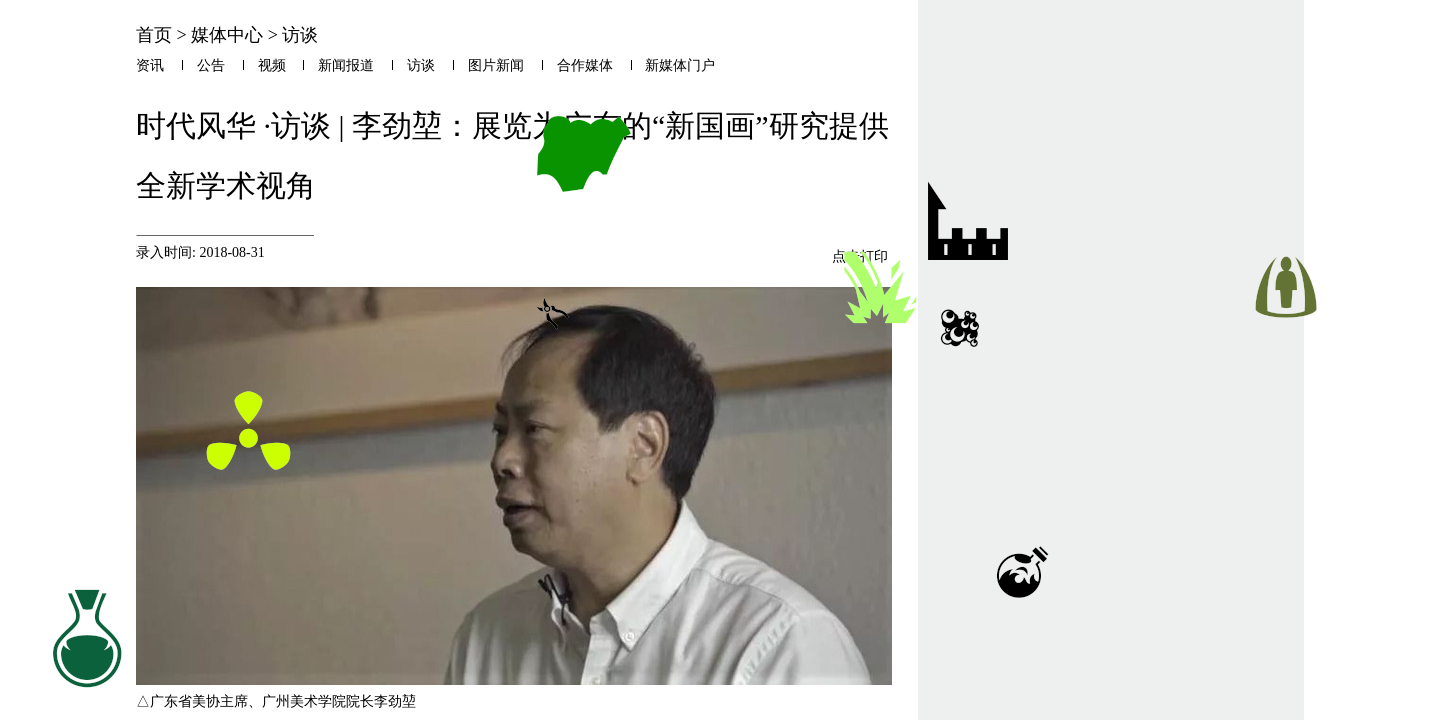 Image resolution: width=1440 pixels, height=720 pixels. What do you see at coordinates (248, 430) in the screenshot?
I see `indicates radioactive or hazardous material` at bounding box center [248, 430].